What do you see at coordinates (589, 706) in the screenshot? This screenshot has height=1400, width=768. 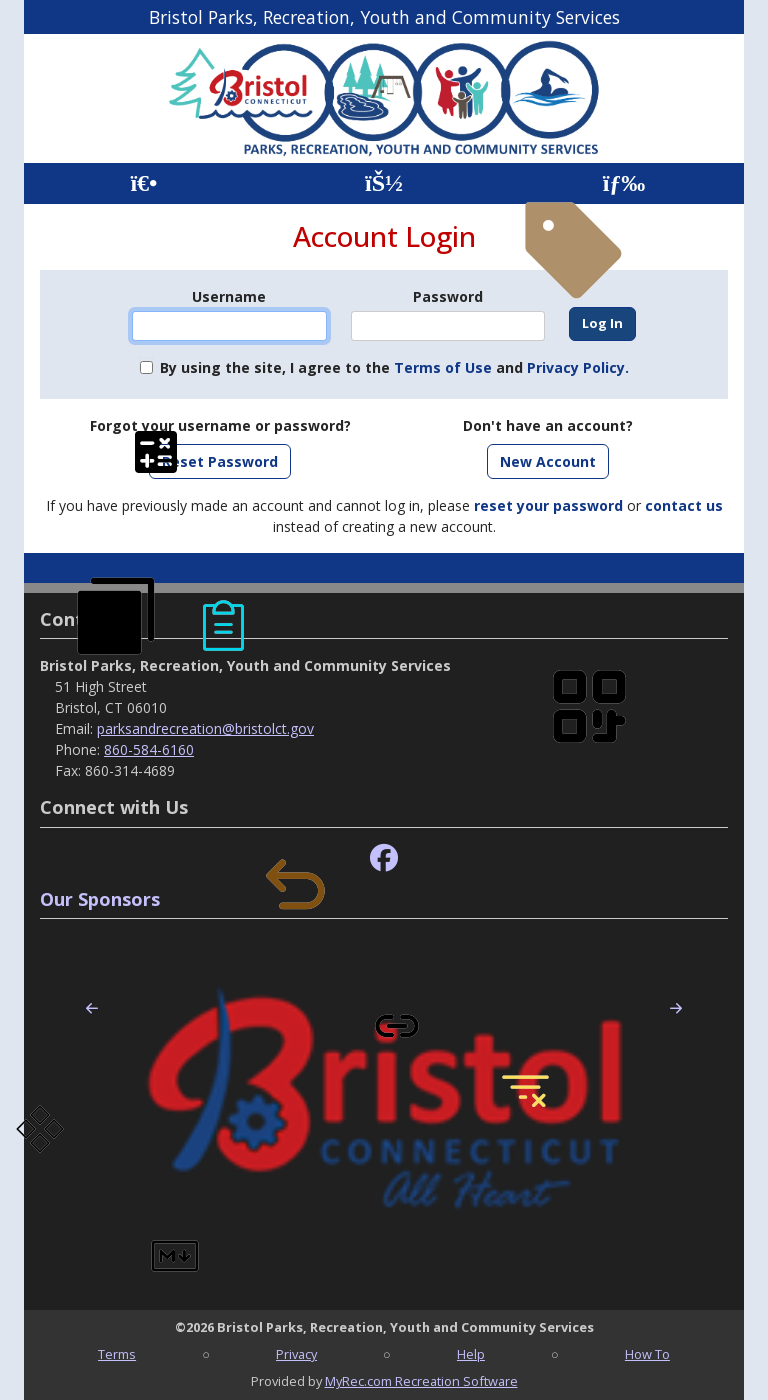 I see `scan a qr code` at bounding box center [589, 706].